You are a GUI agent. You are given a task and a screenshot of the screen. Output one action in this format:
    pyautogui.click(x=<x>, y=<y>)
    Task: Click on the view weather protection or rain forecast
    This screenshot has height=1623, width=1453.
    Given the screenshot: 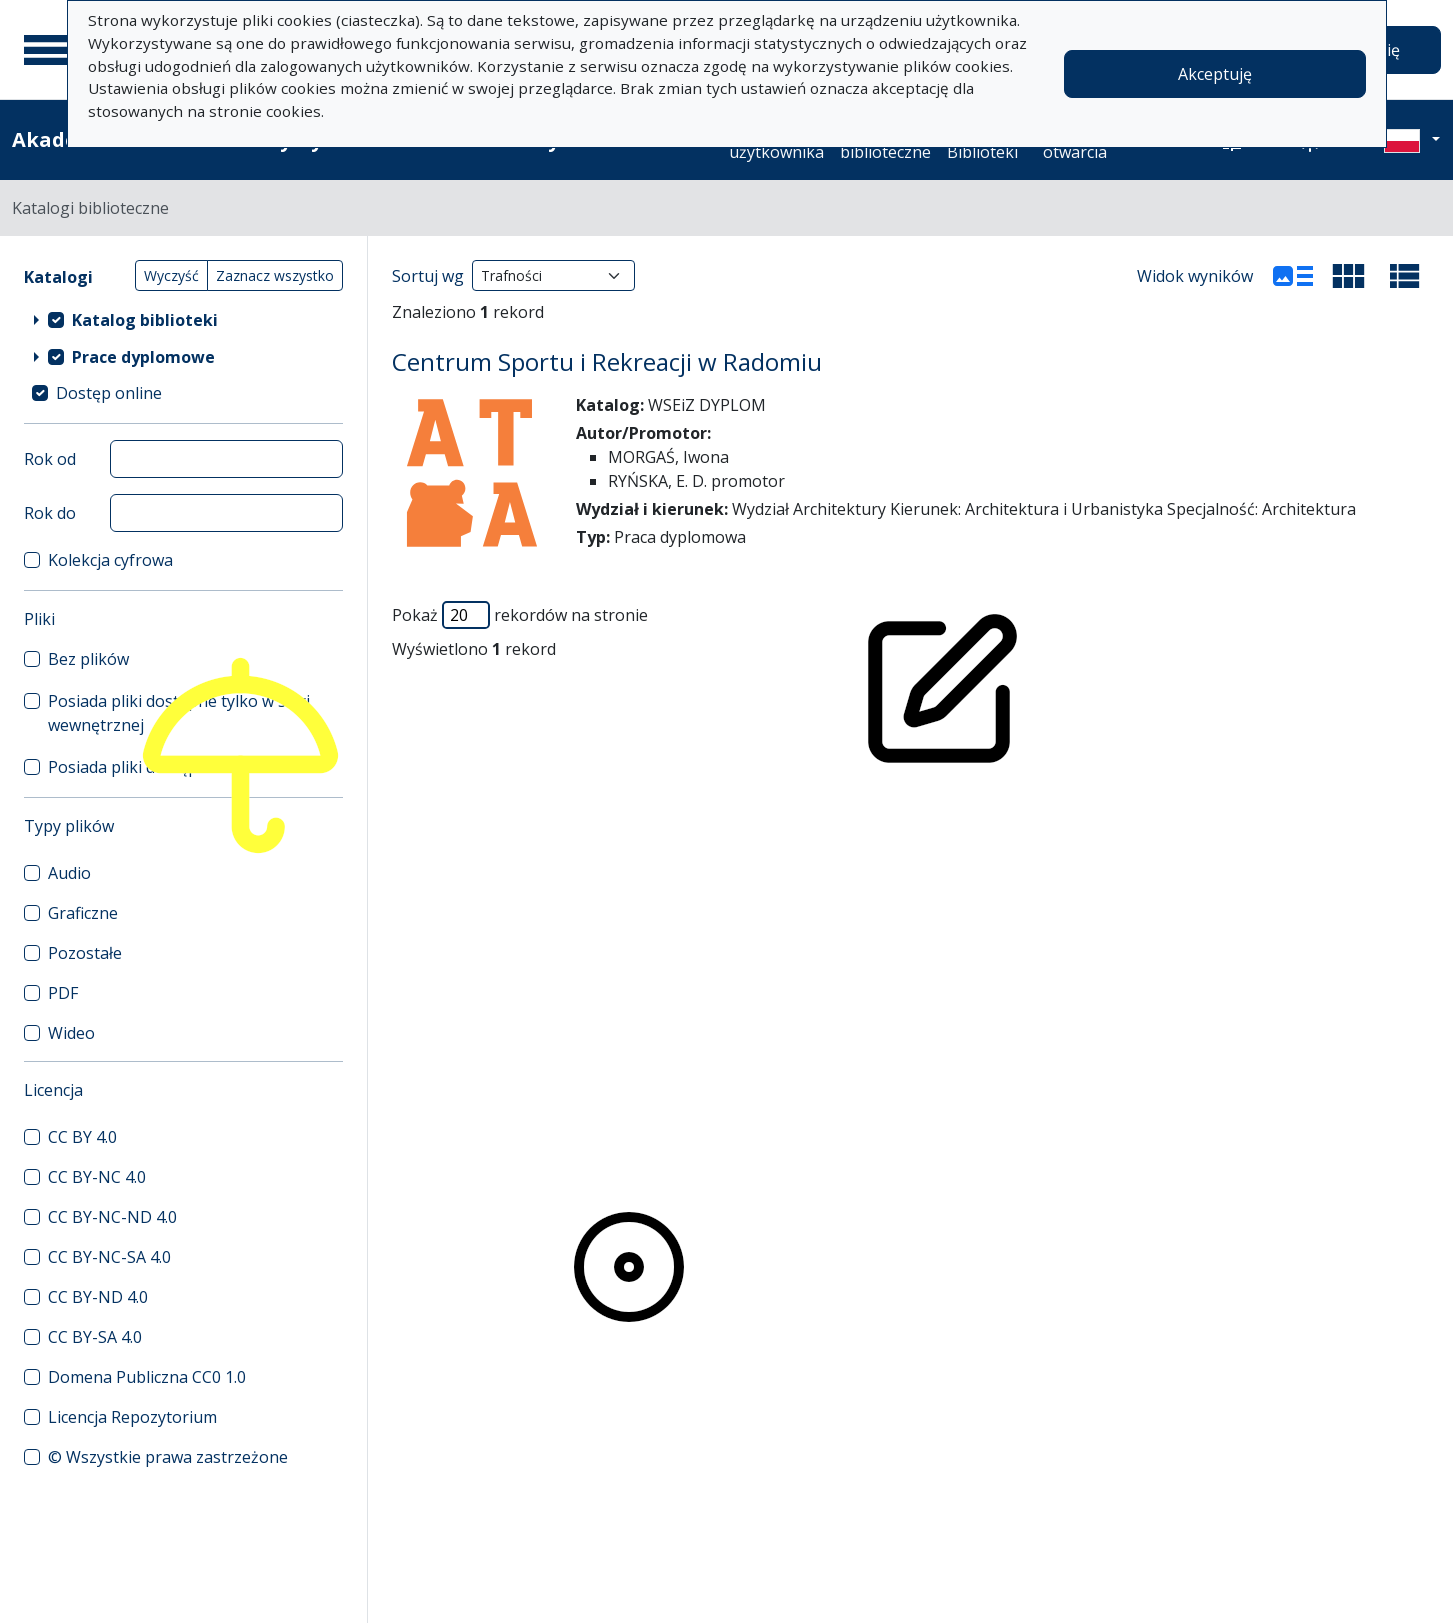 What is the action you would take?
    pyautogui.click(x=240, y=755)
    